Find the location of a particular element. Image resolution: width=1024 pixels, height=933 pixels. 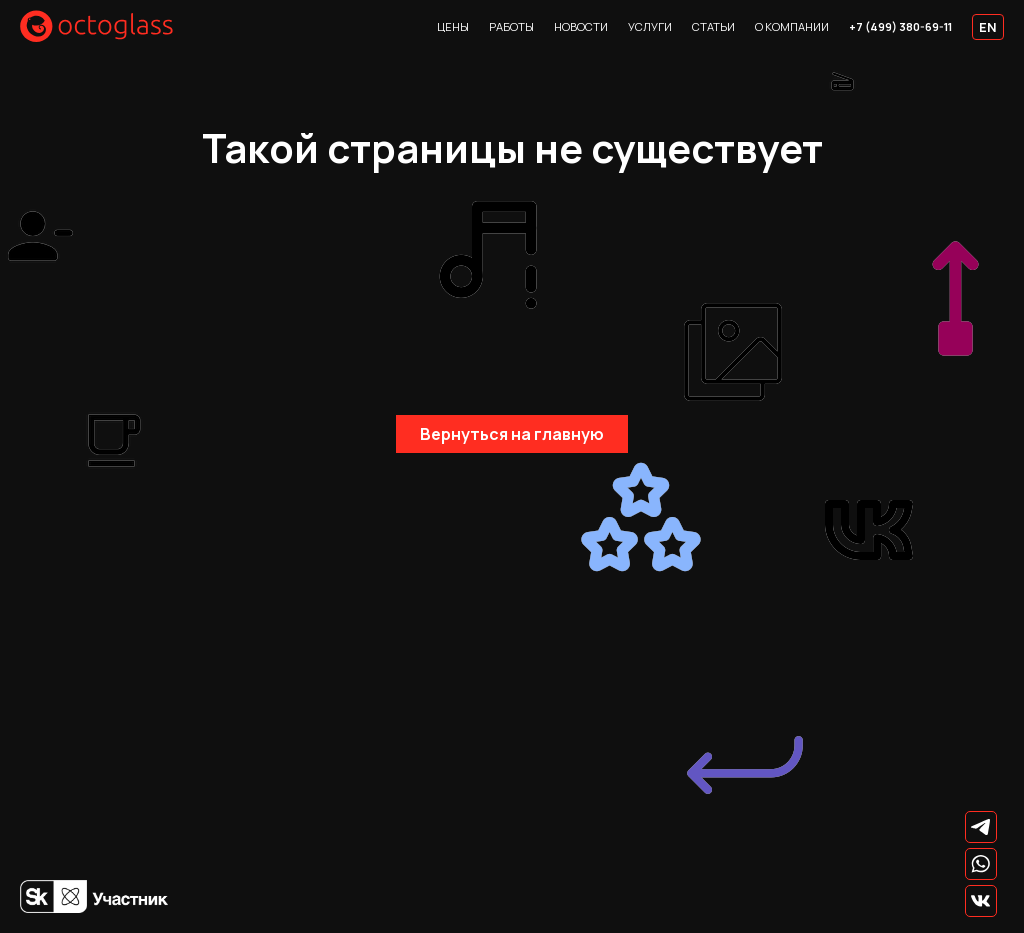

upload a file or content is located at coordinates (955, 298).